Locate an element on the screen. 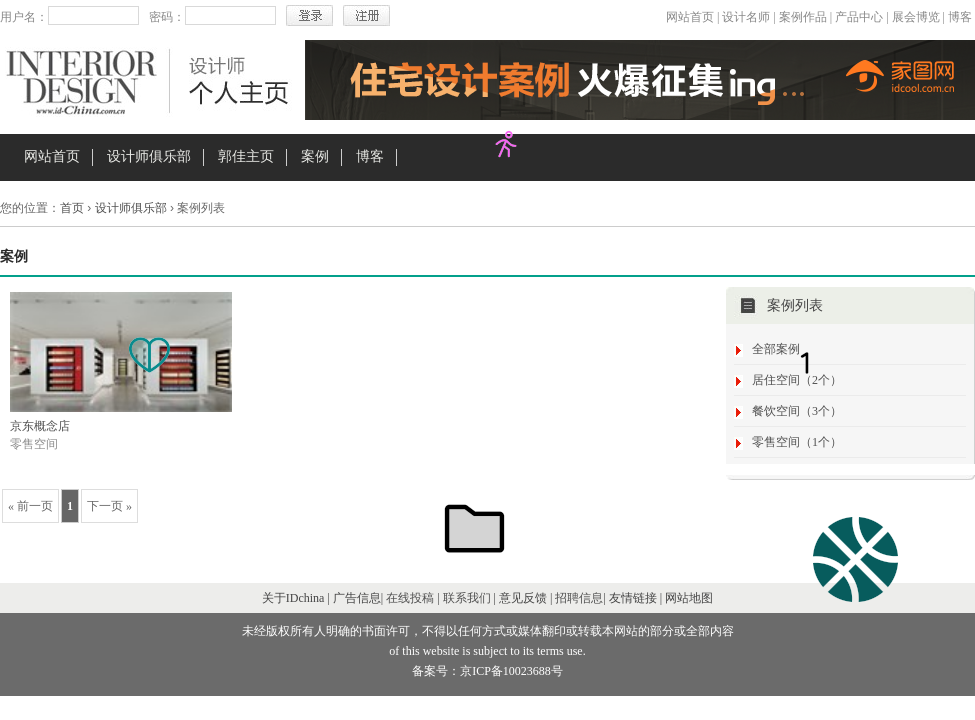  indicates first place or top ranking is located at coordinates (806, 363).